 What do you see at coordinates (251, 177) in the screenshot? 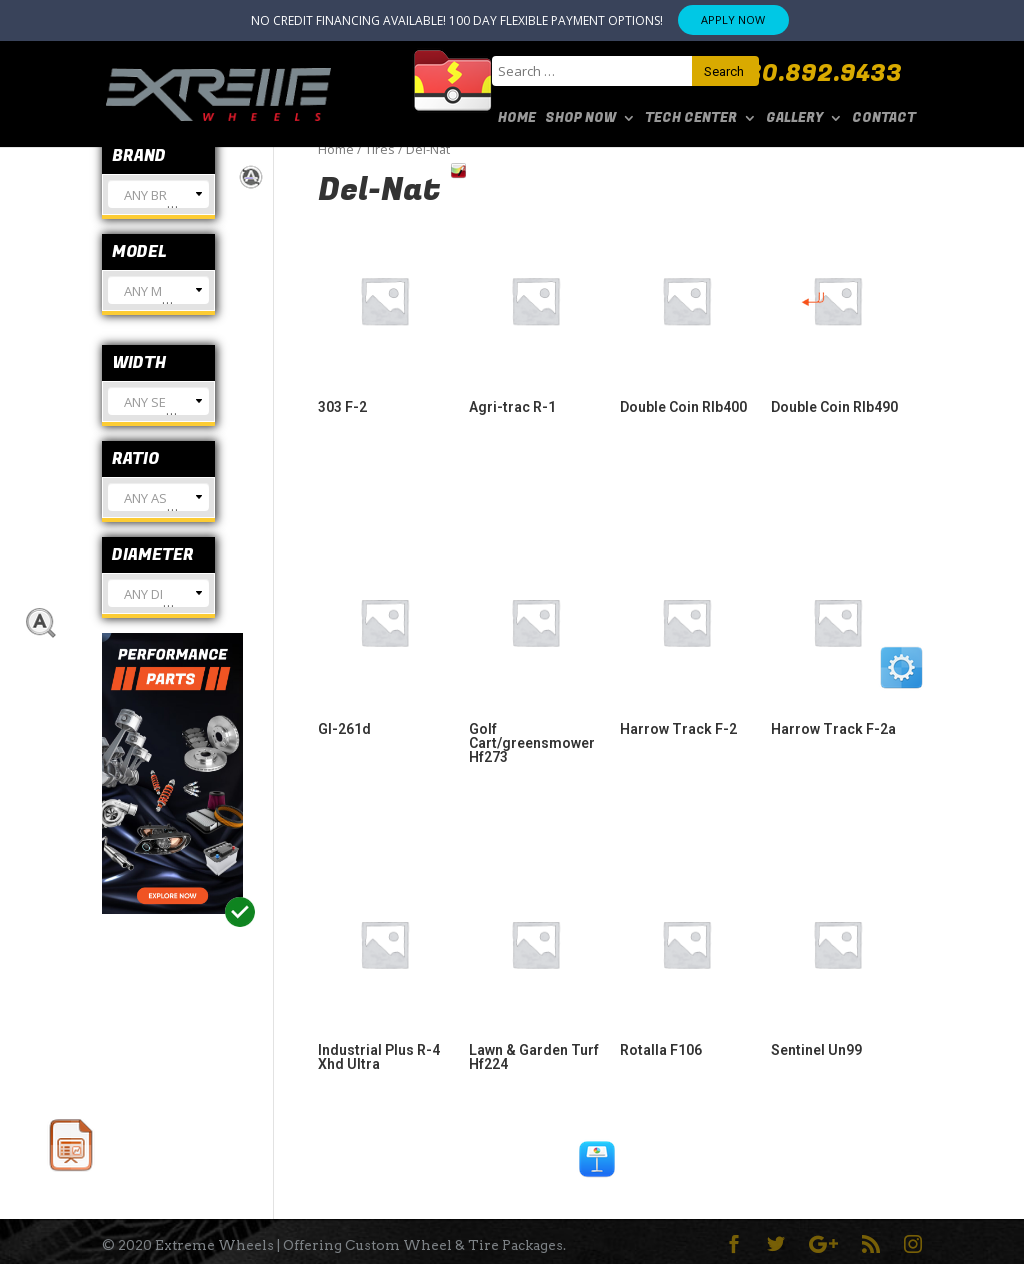
I see `check for available system updates` at bounding box center [251, 177].